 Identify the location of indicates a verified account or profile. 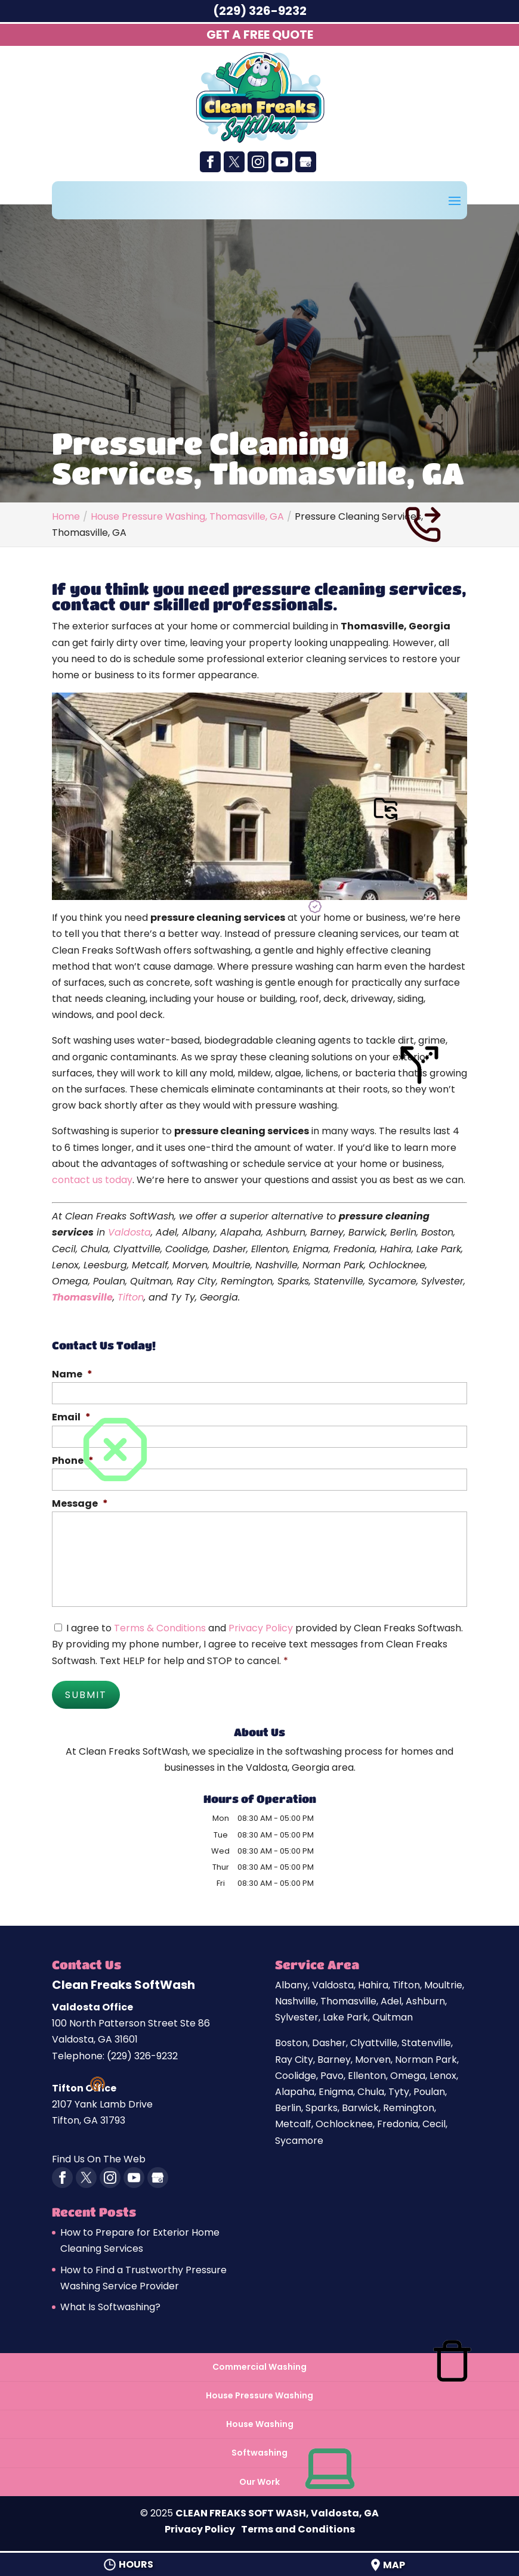
(315, 907).